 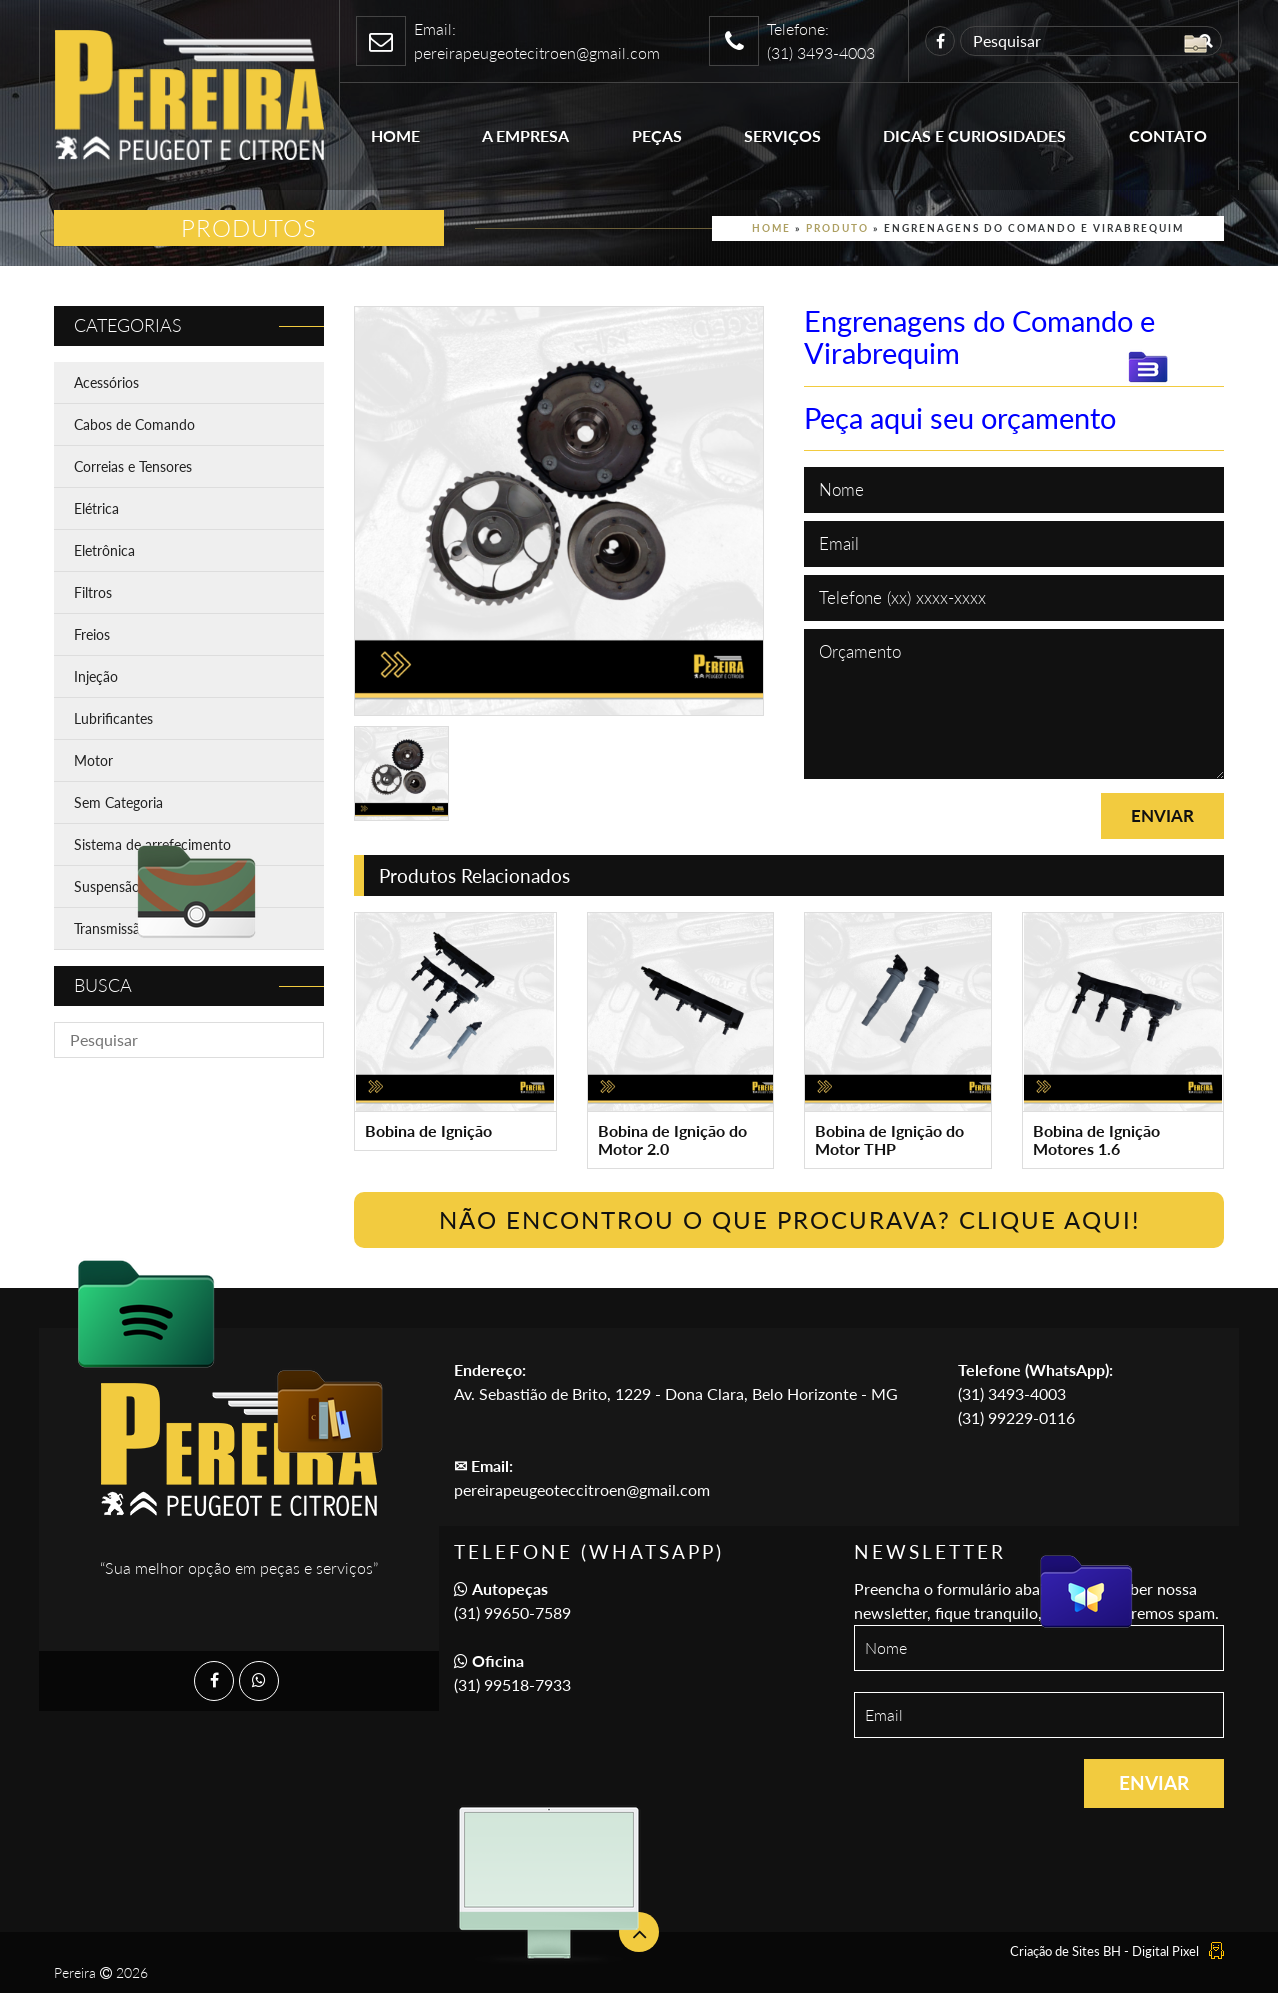 What do you see at coordinates (1148, 368) in the screenshot?
I see `rpcs3 emulator folder` at bounding box center [1148, 368].